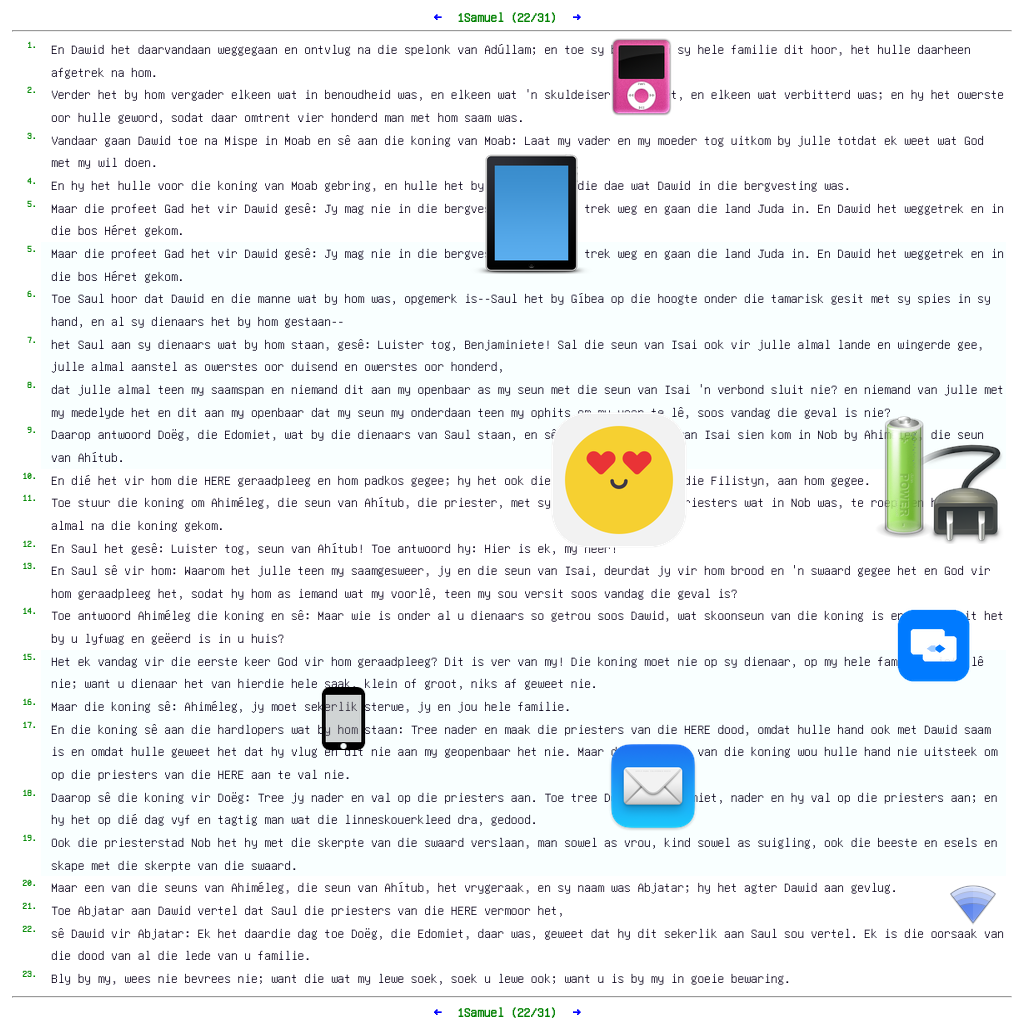 This screenshot has height=1028, width=1024. I want to click on switch between open windows or applications, so click(933, 645).